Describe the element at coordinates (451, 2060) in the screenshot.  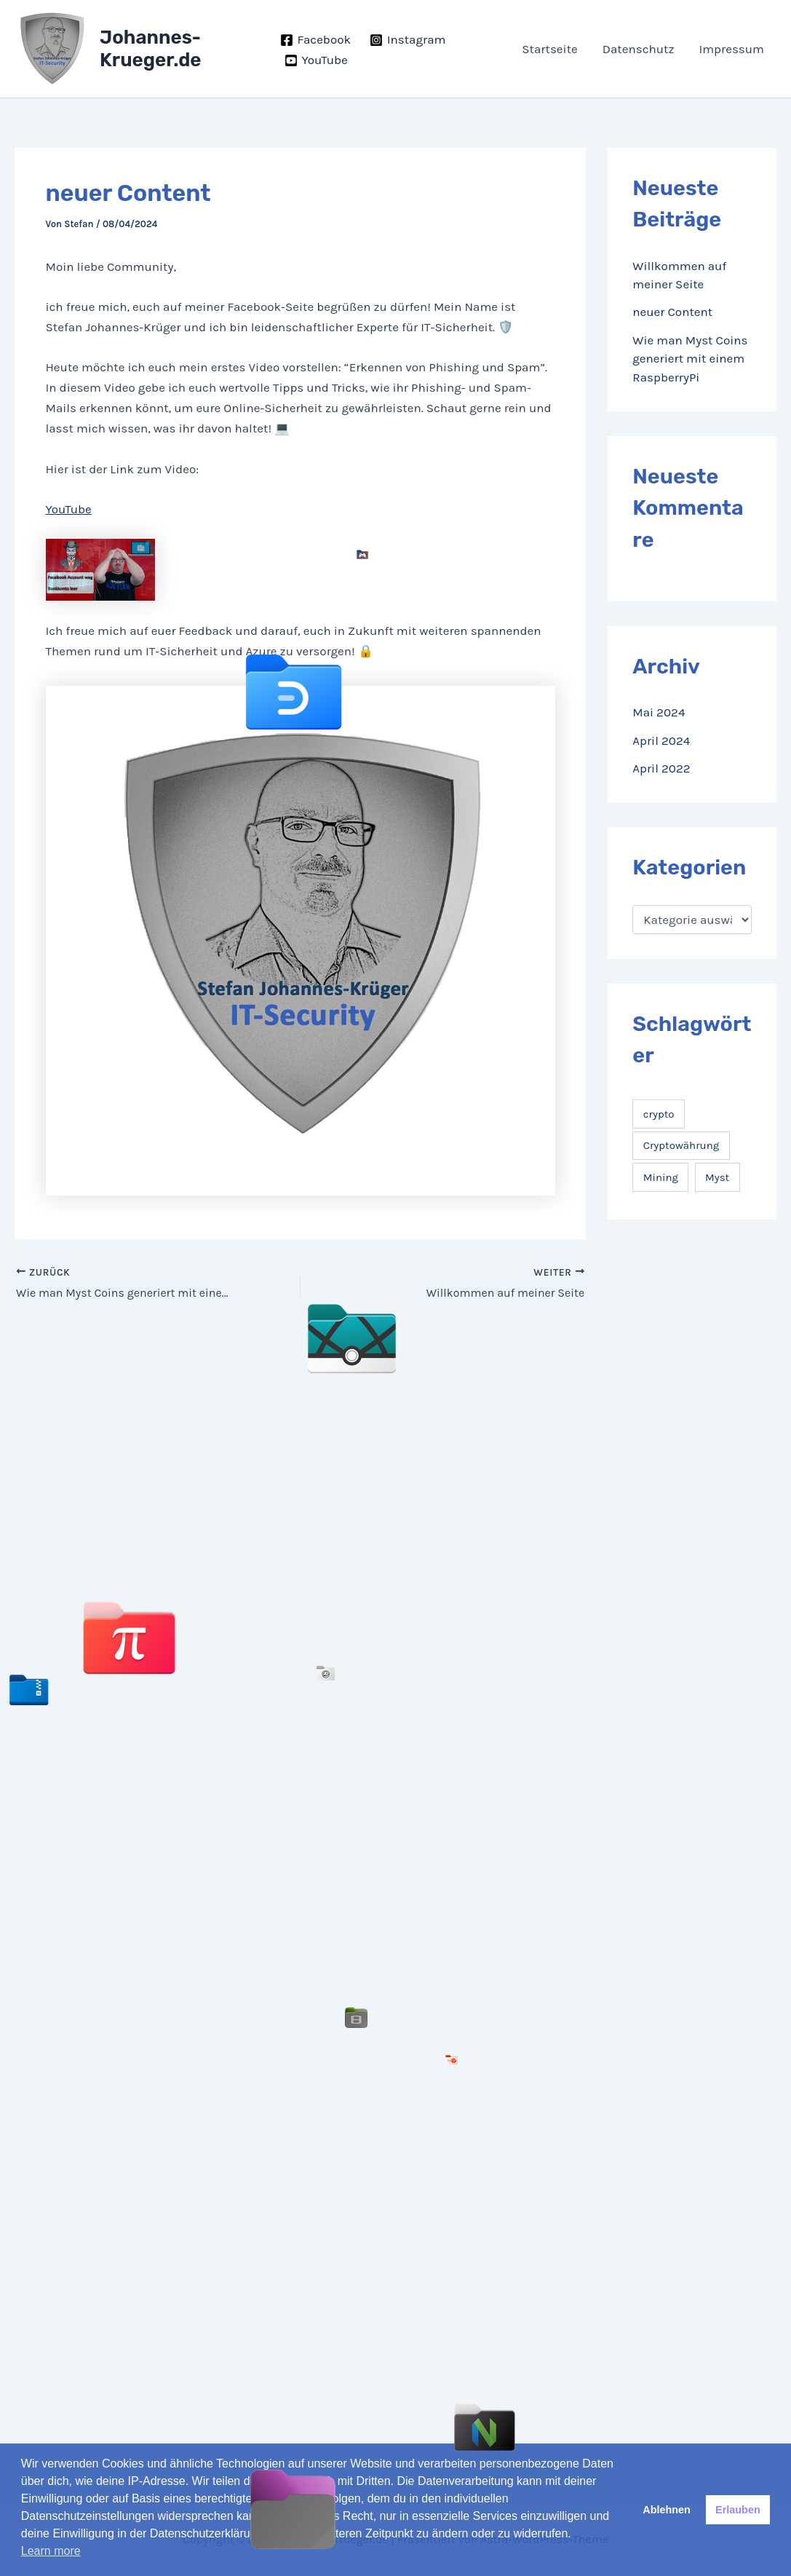
I see `open framework7 project folder` at that location.